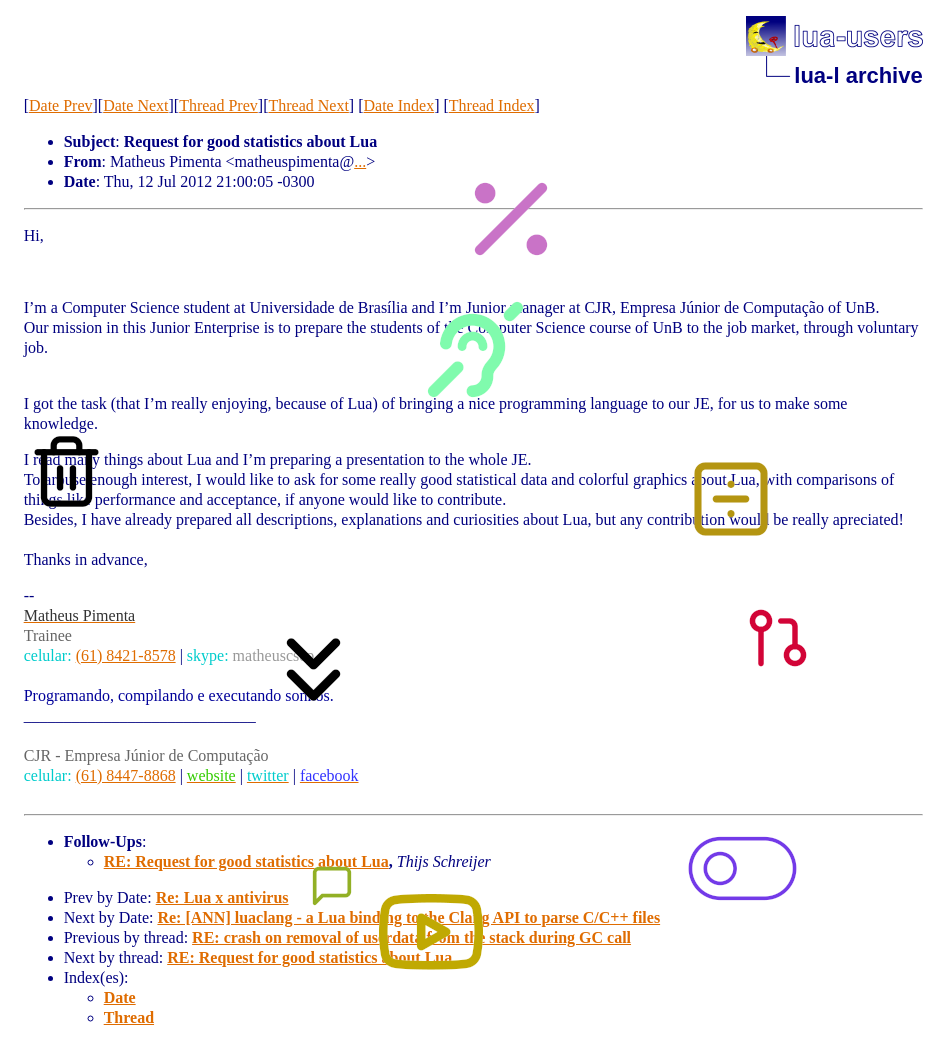  I want to click on indicates deaf or hard of hearing accessibility option, so click(475, 349).